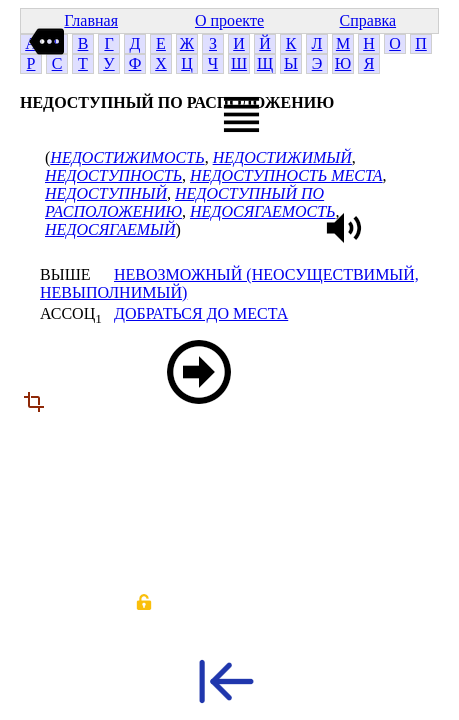 This screenshot has height=720, width=459. What do you see at coordinates (46, 41) in the screenshot?
I see `view more notifications` at bounding box center [46, 41].